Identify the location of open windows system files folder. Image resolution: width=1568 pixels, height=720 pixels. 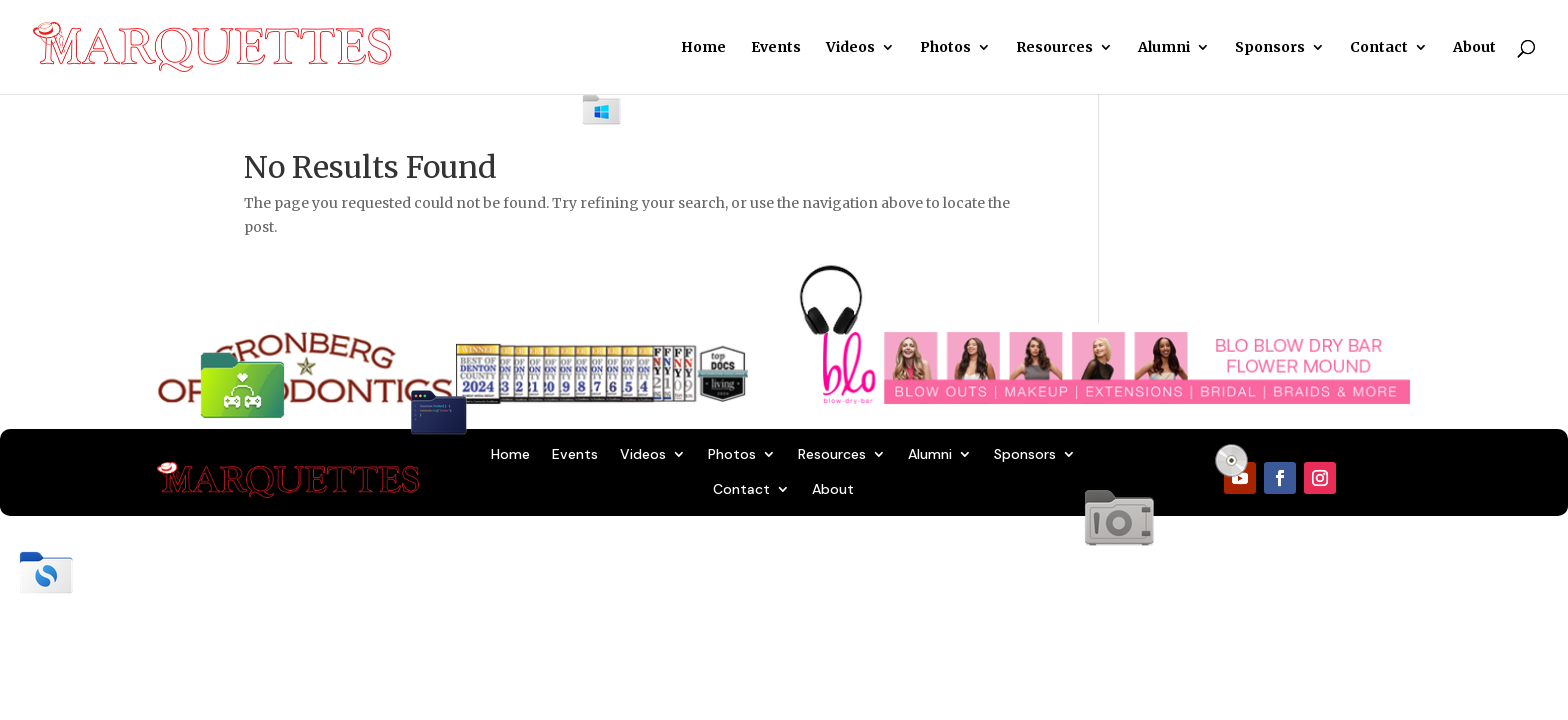
(601, 110).